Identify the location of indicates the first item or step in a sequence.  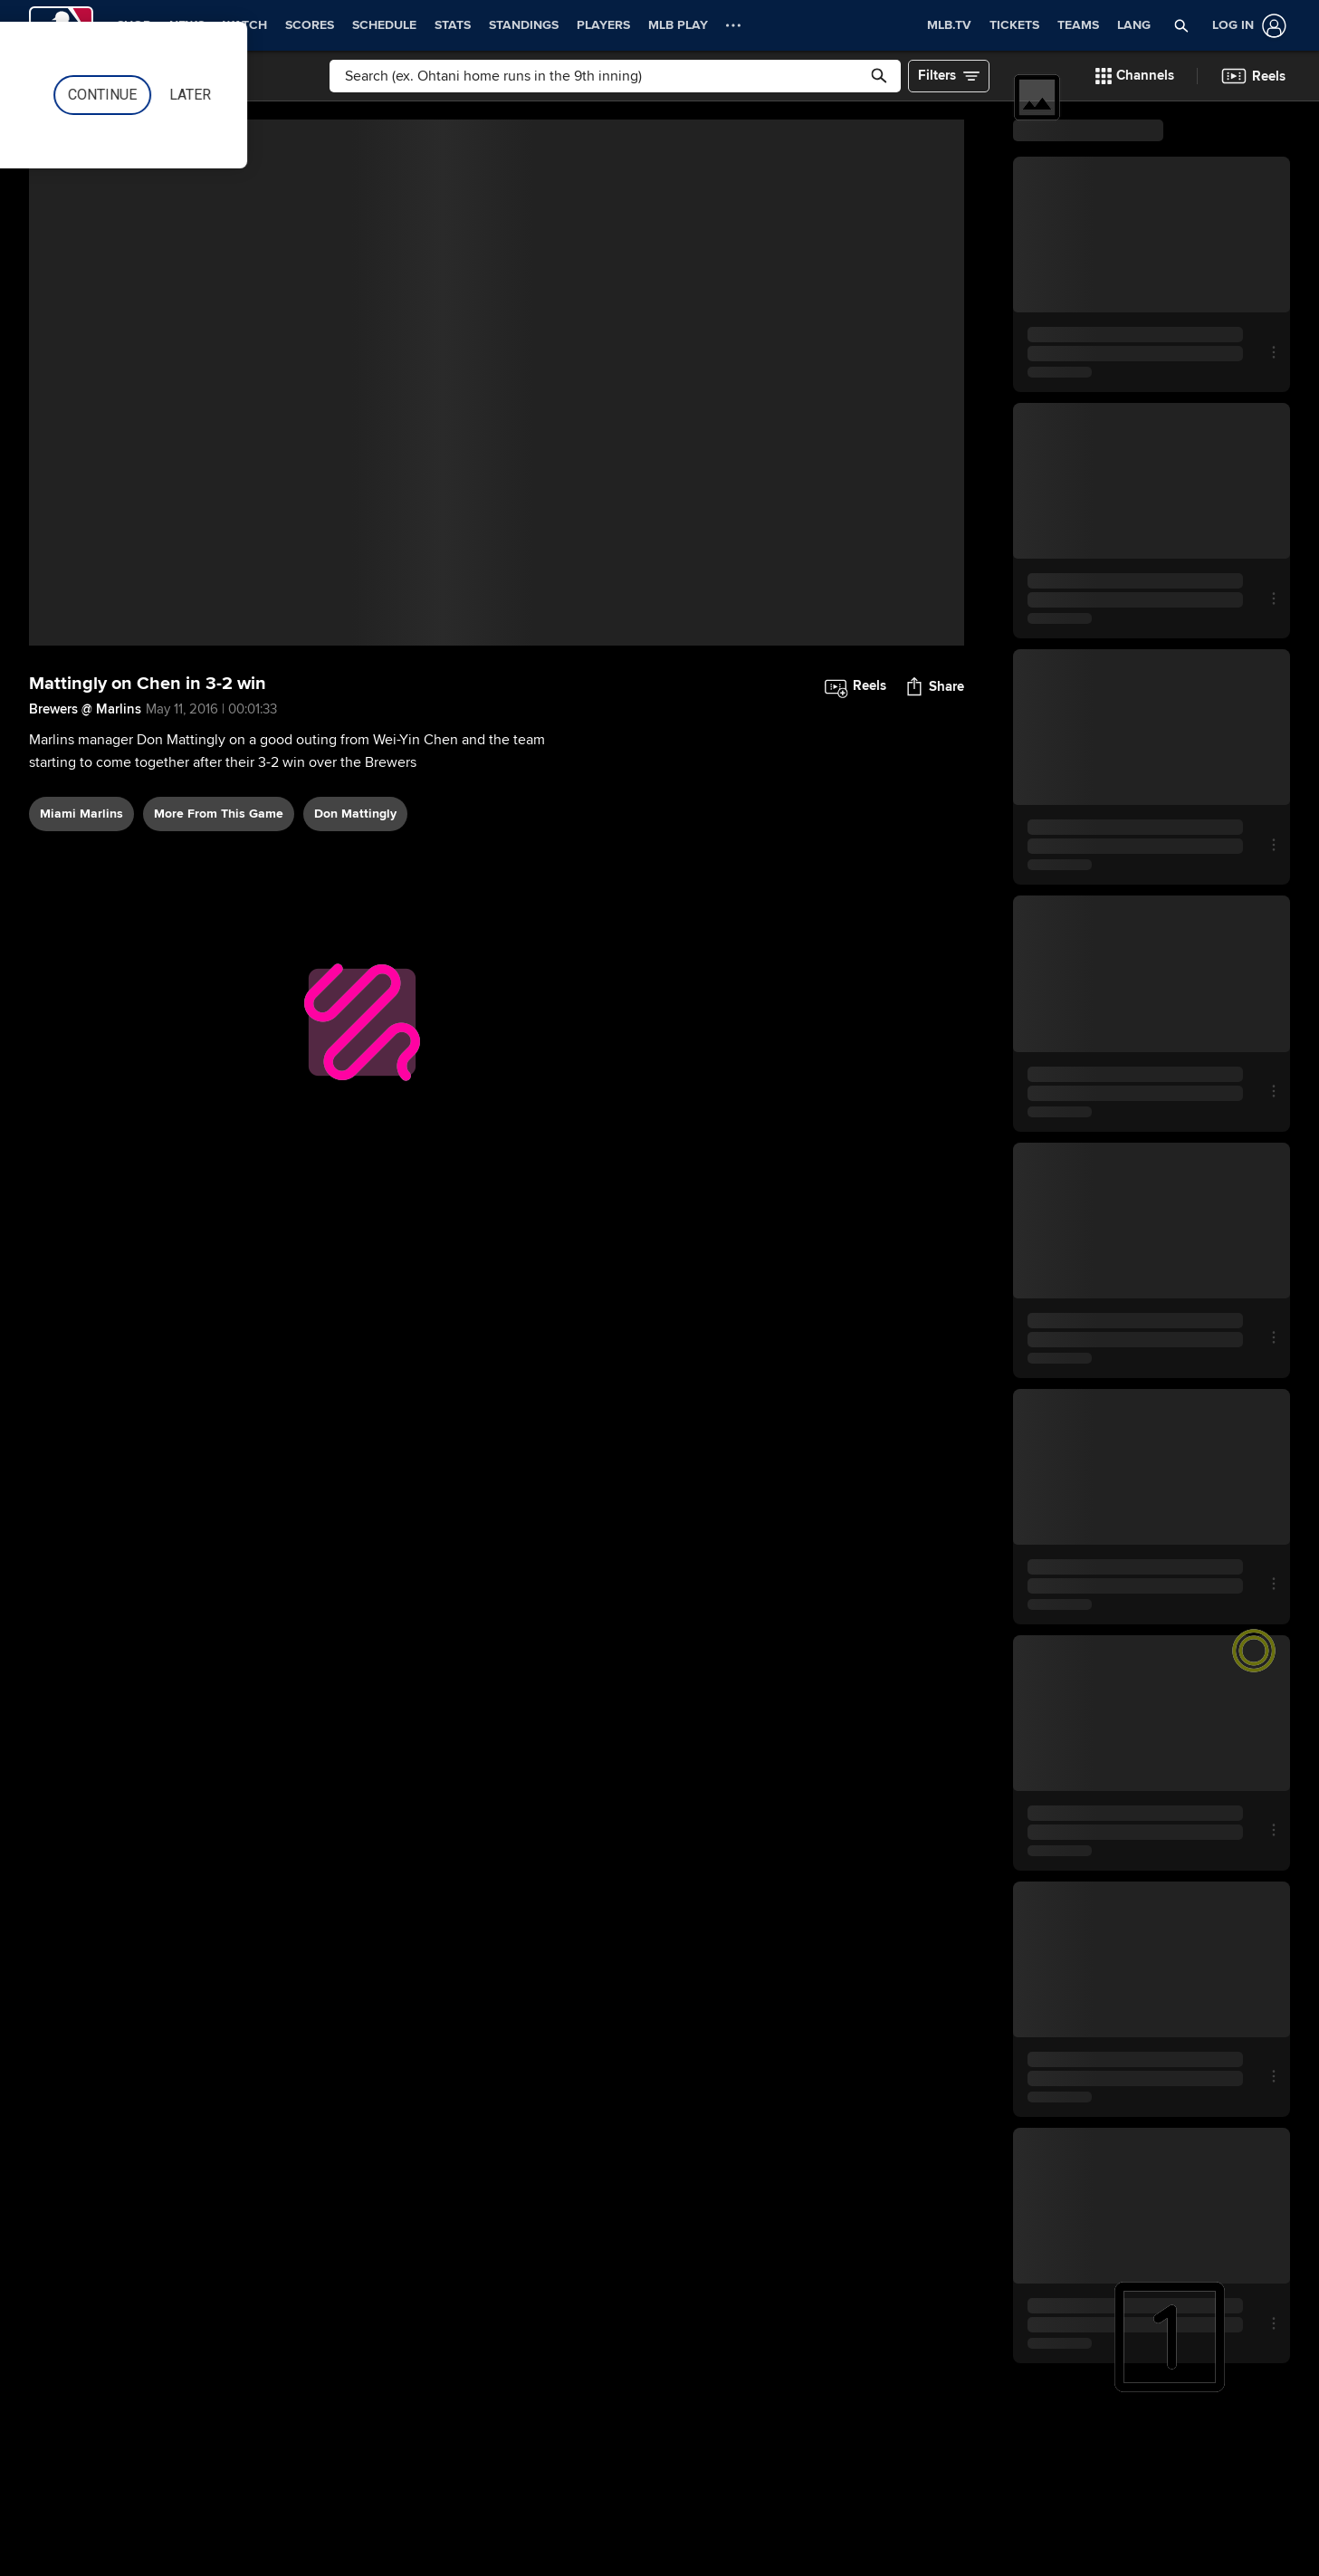
(1170, 2337).